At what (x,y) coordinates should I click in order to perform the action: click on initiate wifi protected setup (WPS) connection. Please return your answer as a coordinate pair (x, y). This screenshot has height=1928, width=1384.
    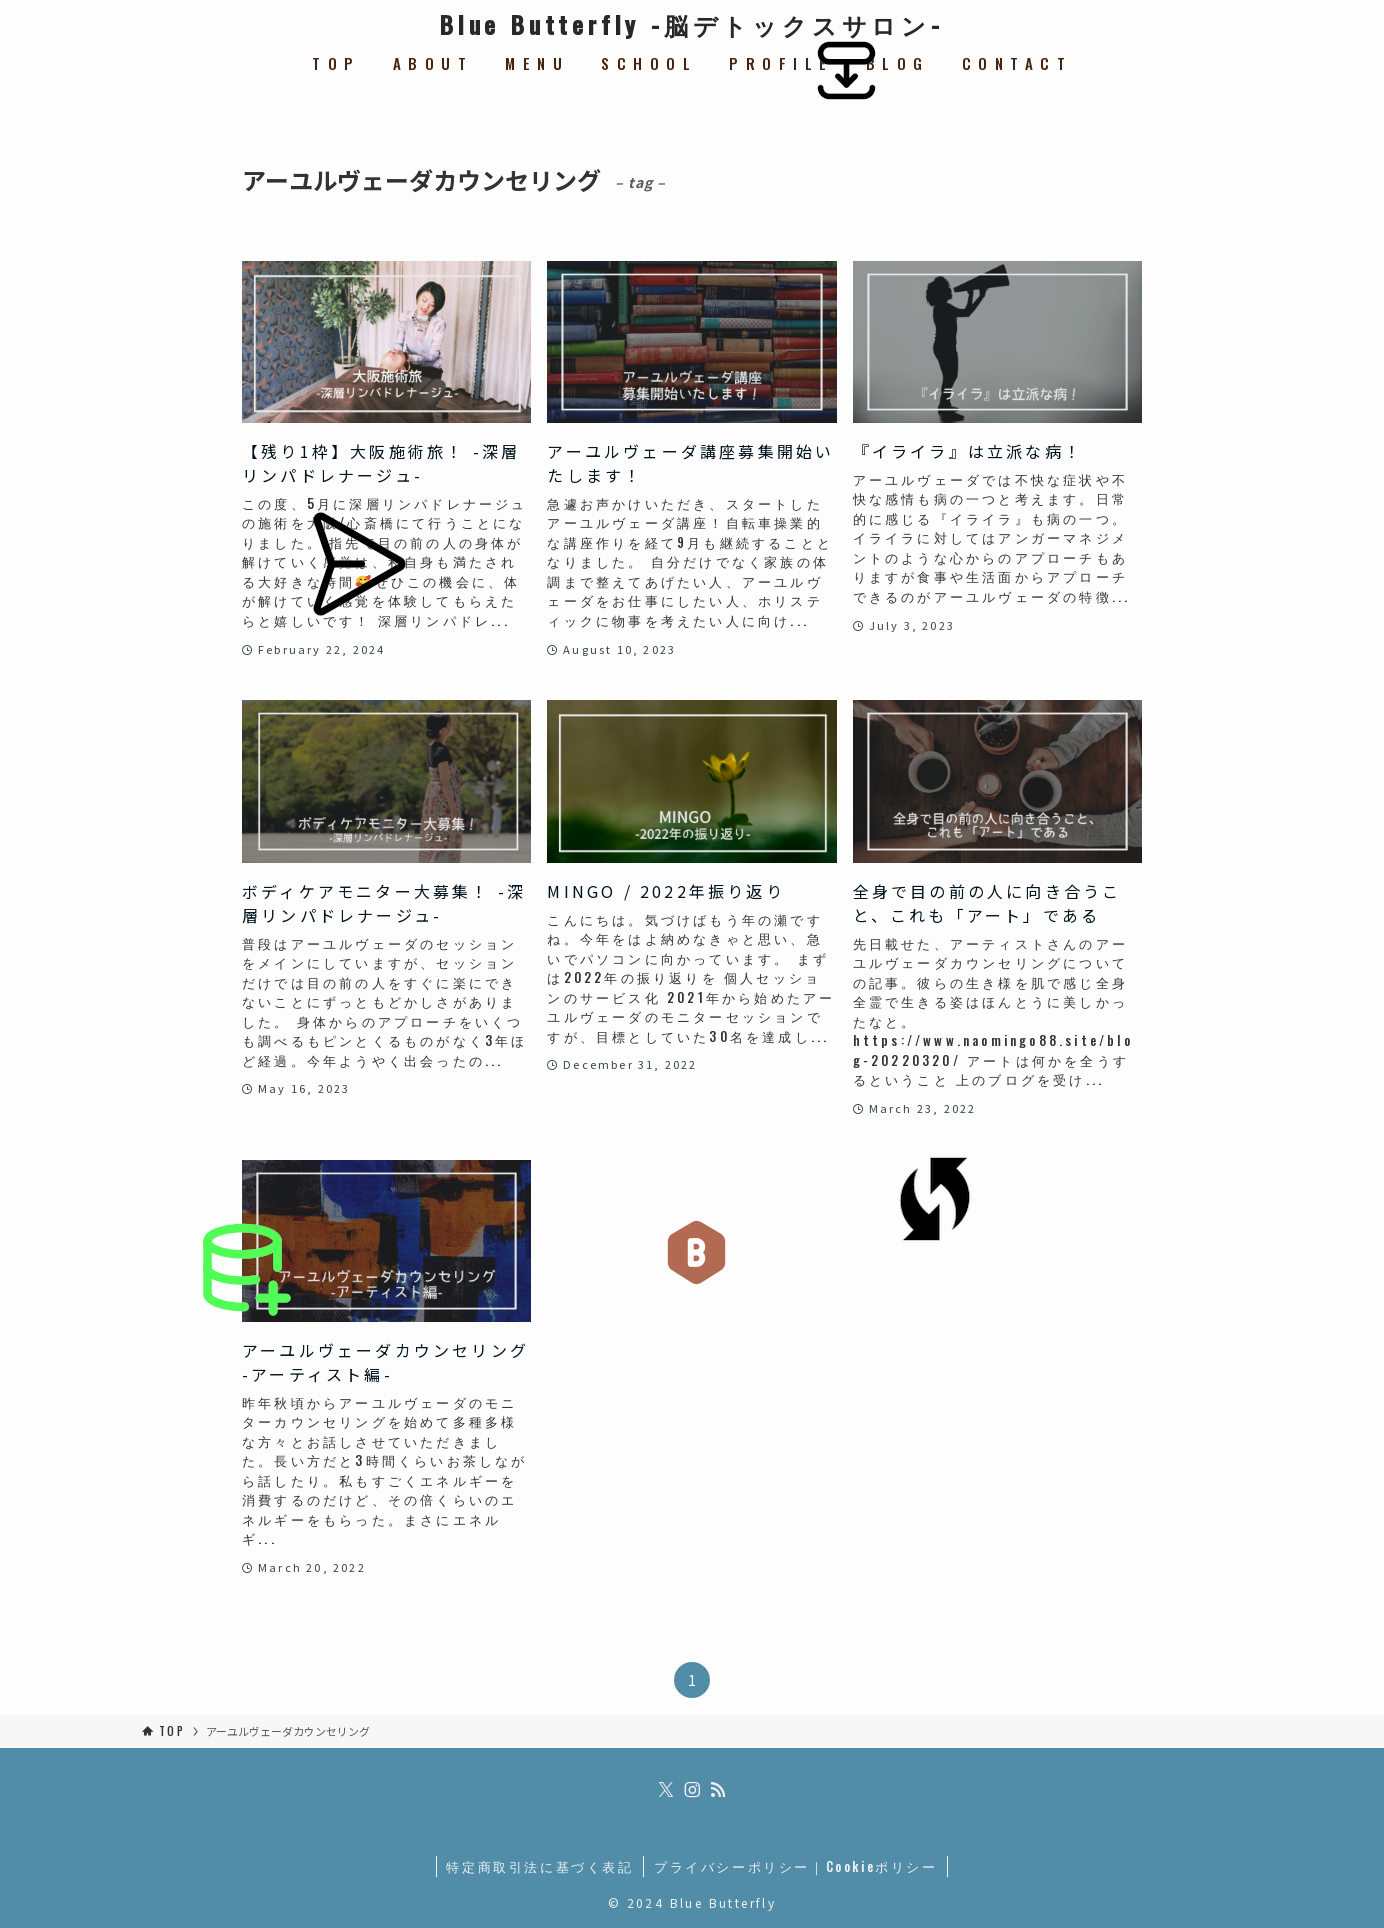
    Looking at the image, I should click on (935, 1199).